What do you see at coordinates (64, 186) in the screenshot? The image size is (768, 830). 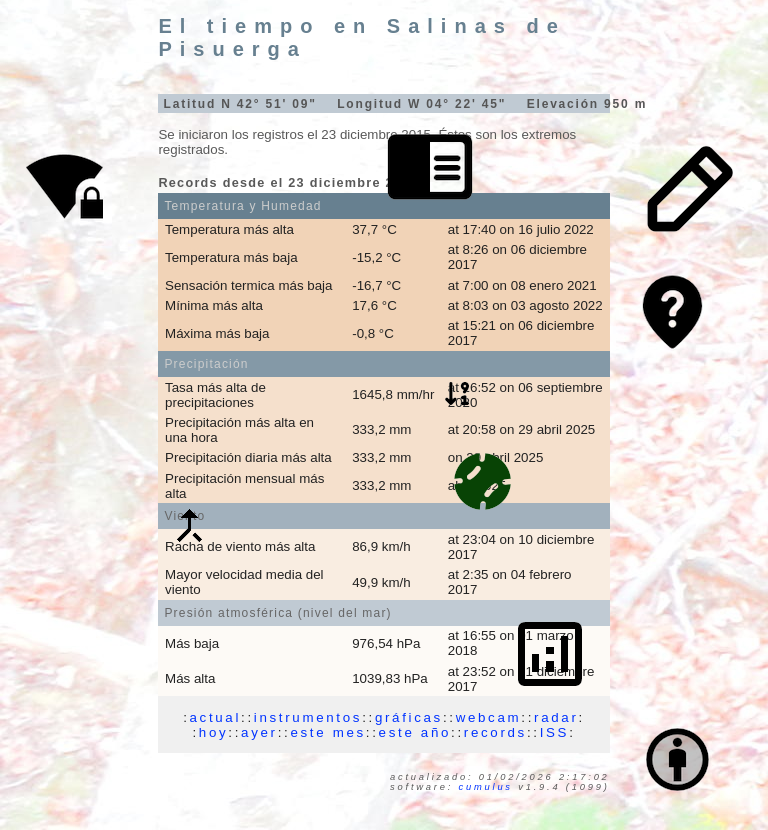 I see `connect to a password-protected wifi network` at bounding box center [64, 186].